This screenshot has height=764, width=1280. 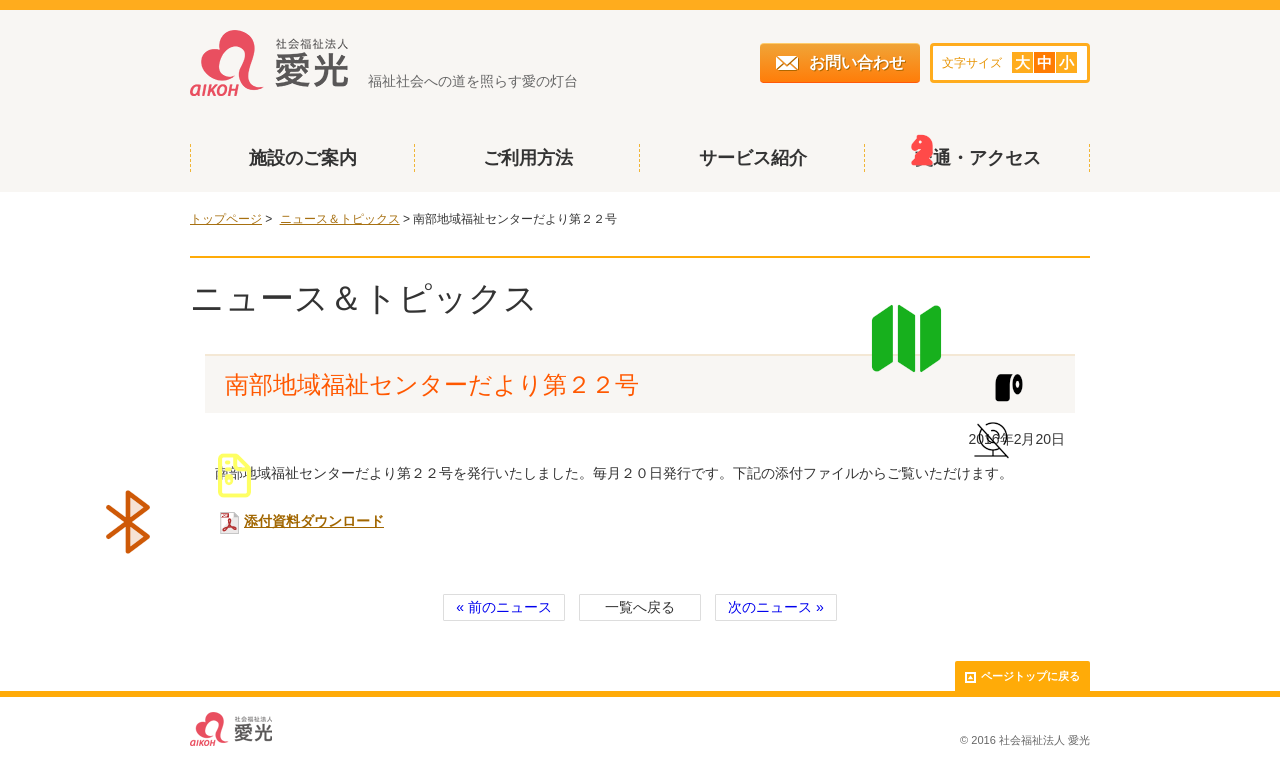 What do you see at coordinates (906, 338) in the screenshot?
I see `open the map view` at bounding box center [906, 338].